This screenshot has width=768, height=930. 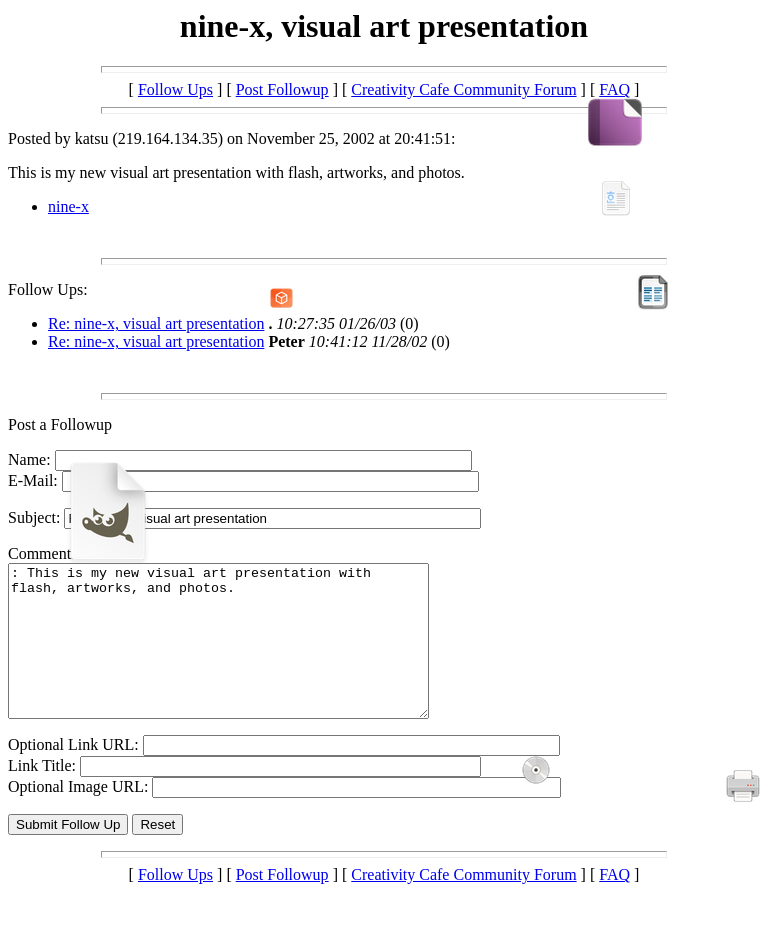 I want to click on open a 3D model file in STL format, so click(x=281, y=297).